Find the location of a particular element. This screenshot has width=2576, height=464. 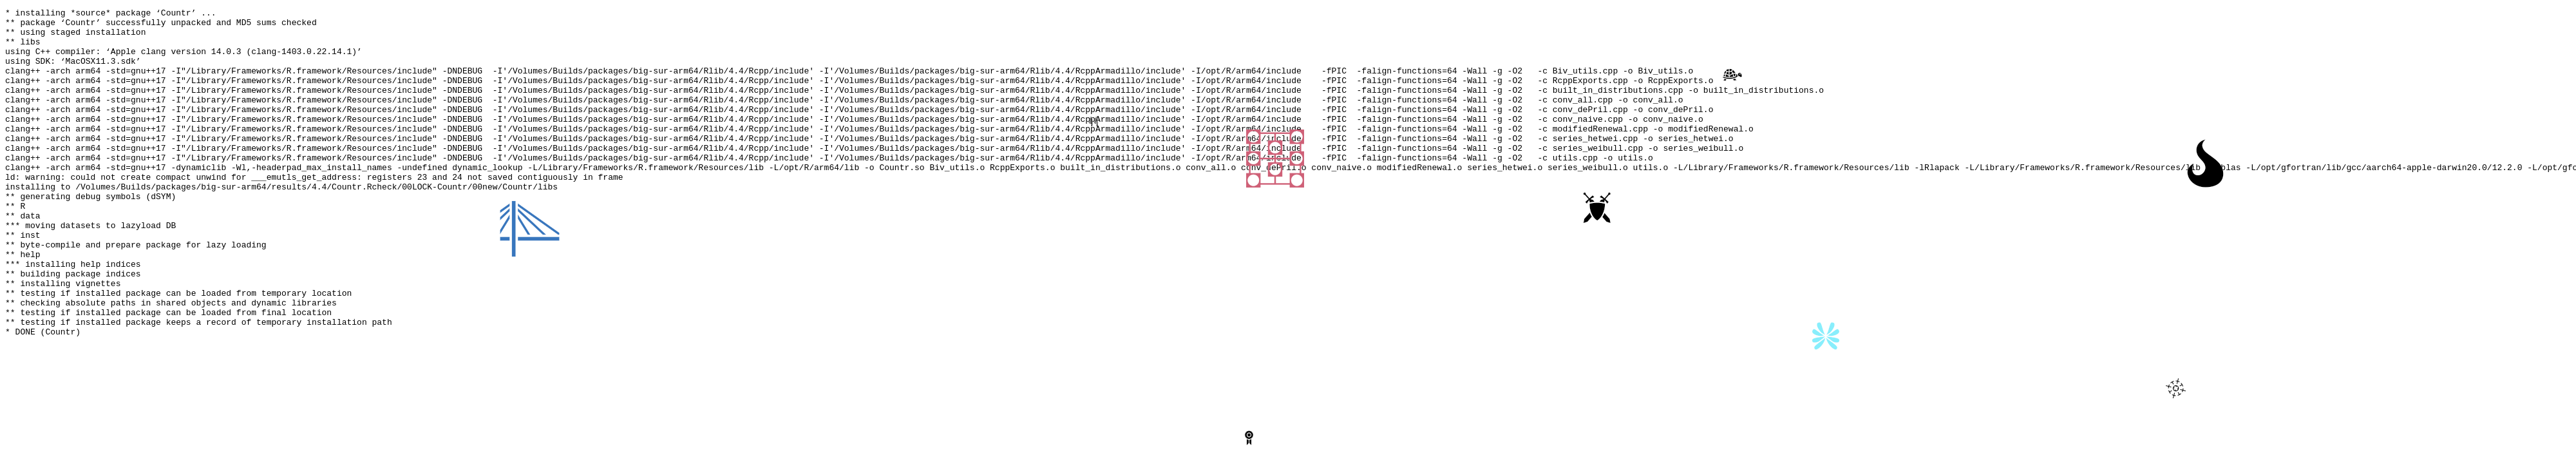

indicates slow speed or processing mode is located at coordinates (1732, 75).